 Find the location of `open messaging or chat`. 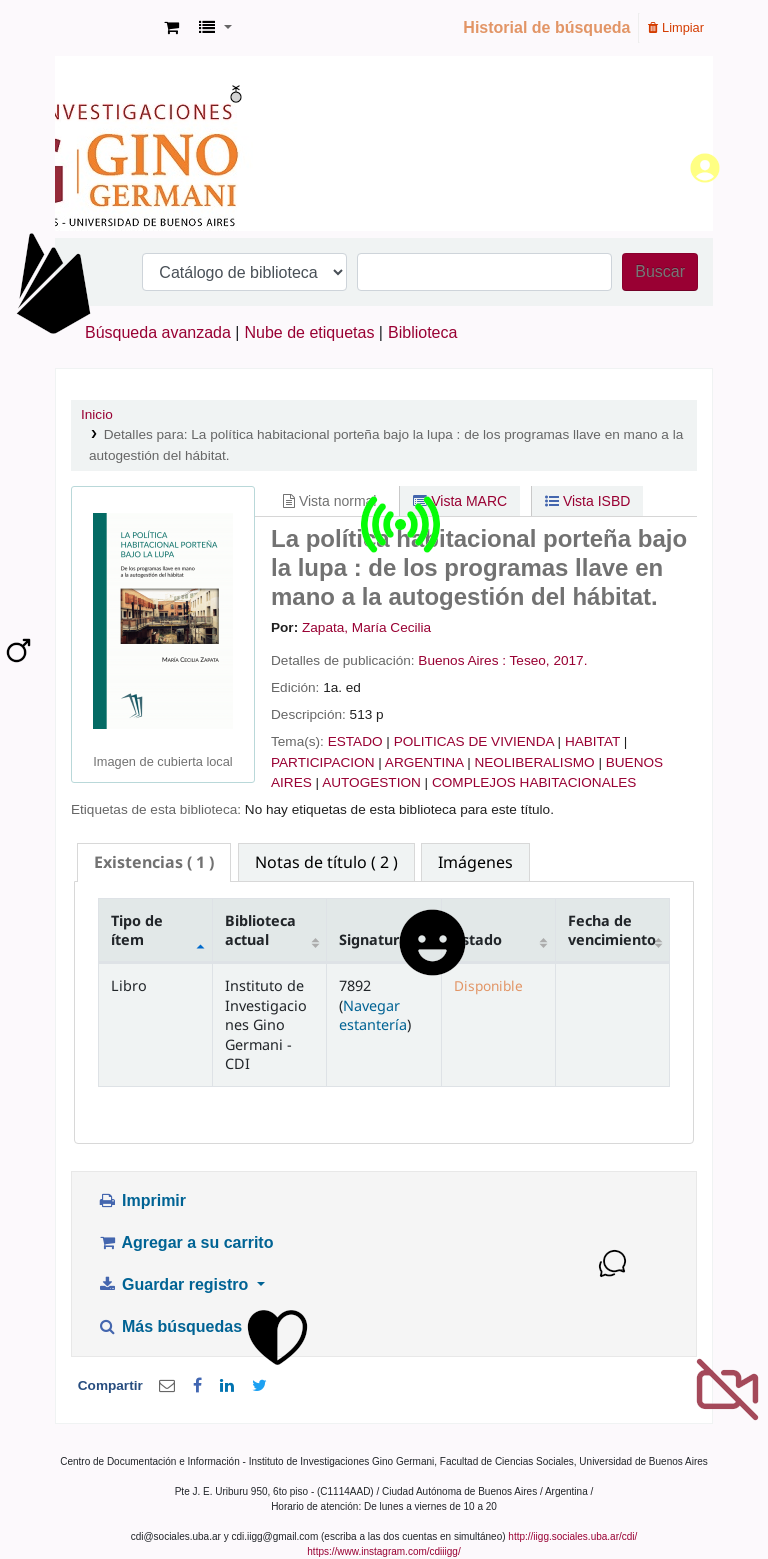

open messaging or chat is located at coordinates (612, 1263).